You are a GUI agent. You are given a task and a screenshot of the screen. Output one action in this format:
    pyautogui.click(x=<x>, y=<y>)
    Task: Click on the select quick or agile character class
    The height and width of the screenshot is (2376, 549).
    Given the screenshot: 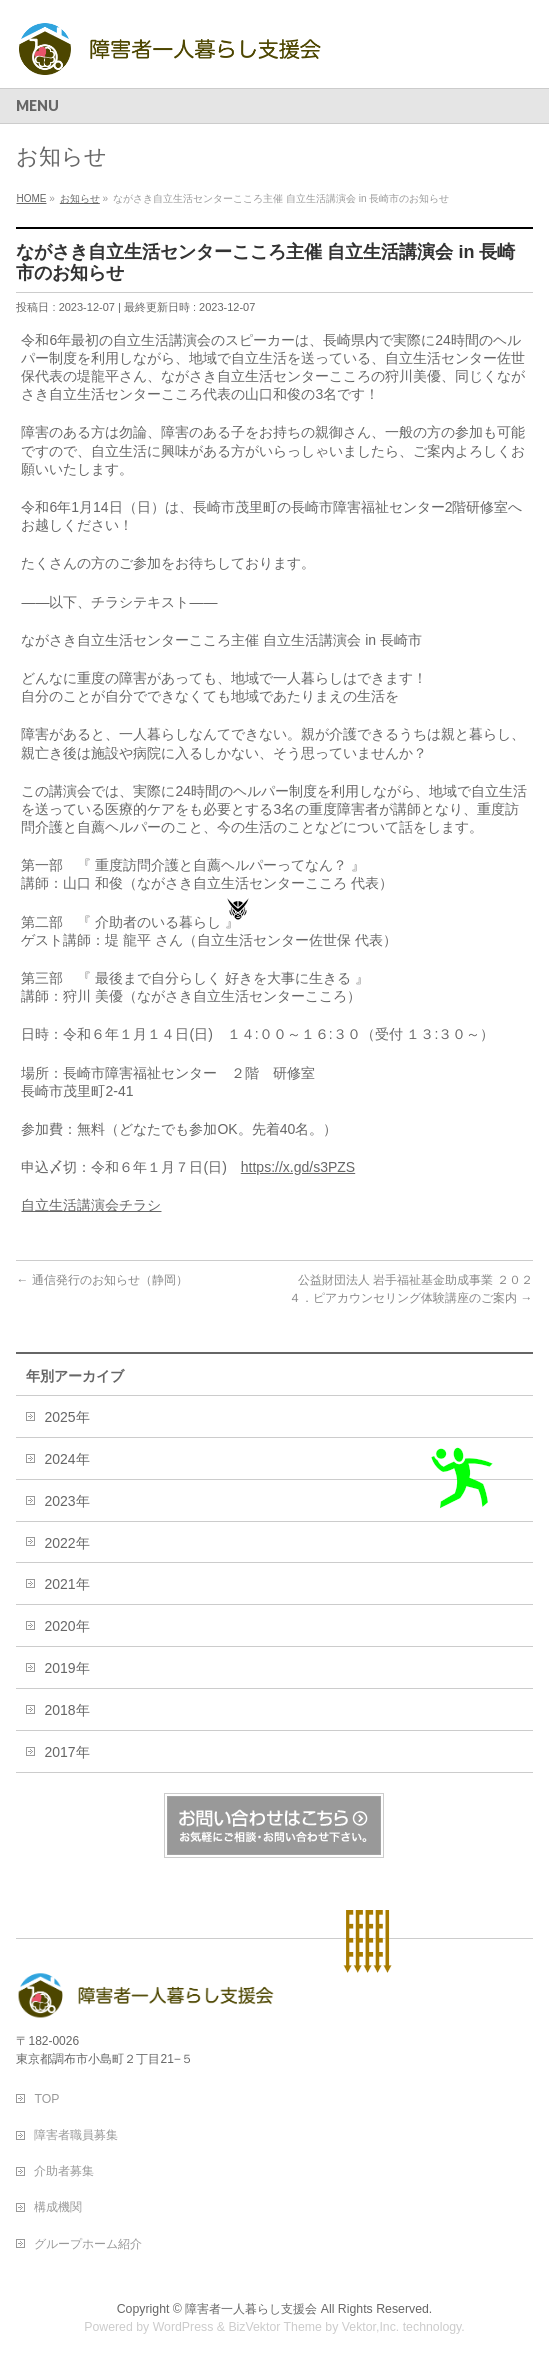 What is the action you would take?
    pyautogui.click(x=238, y=909)
    